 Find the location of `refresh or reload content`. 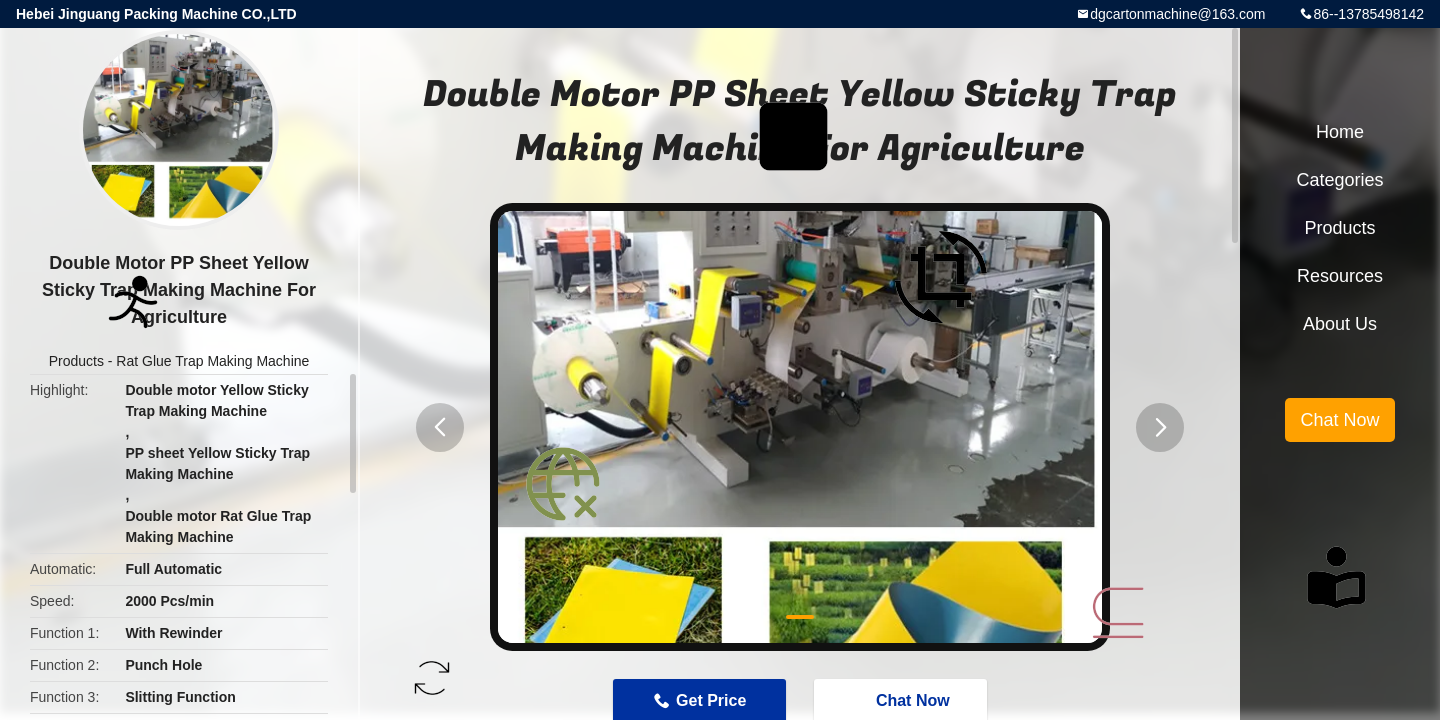

refresh or reload content is located at coordinates (432, 678).